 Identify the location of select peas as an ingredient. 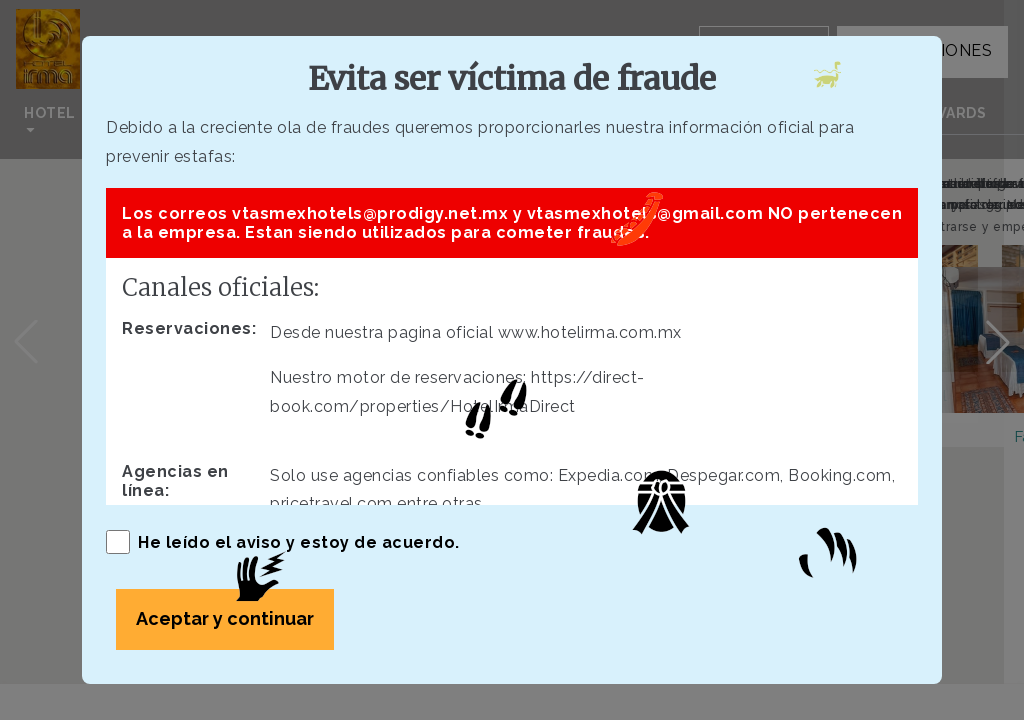
(637, 219).